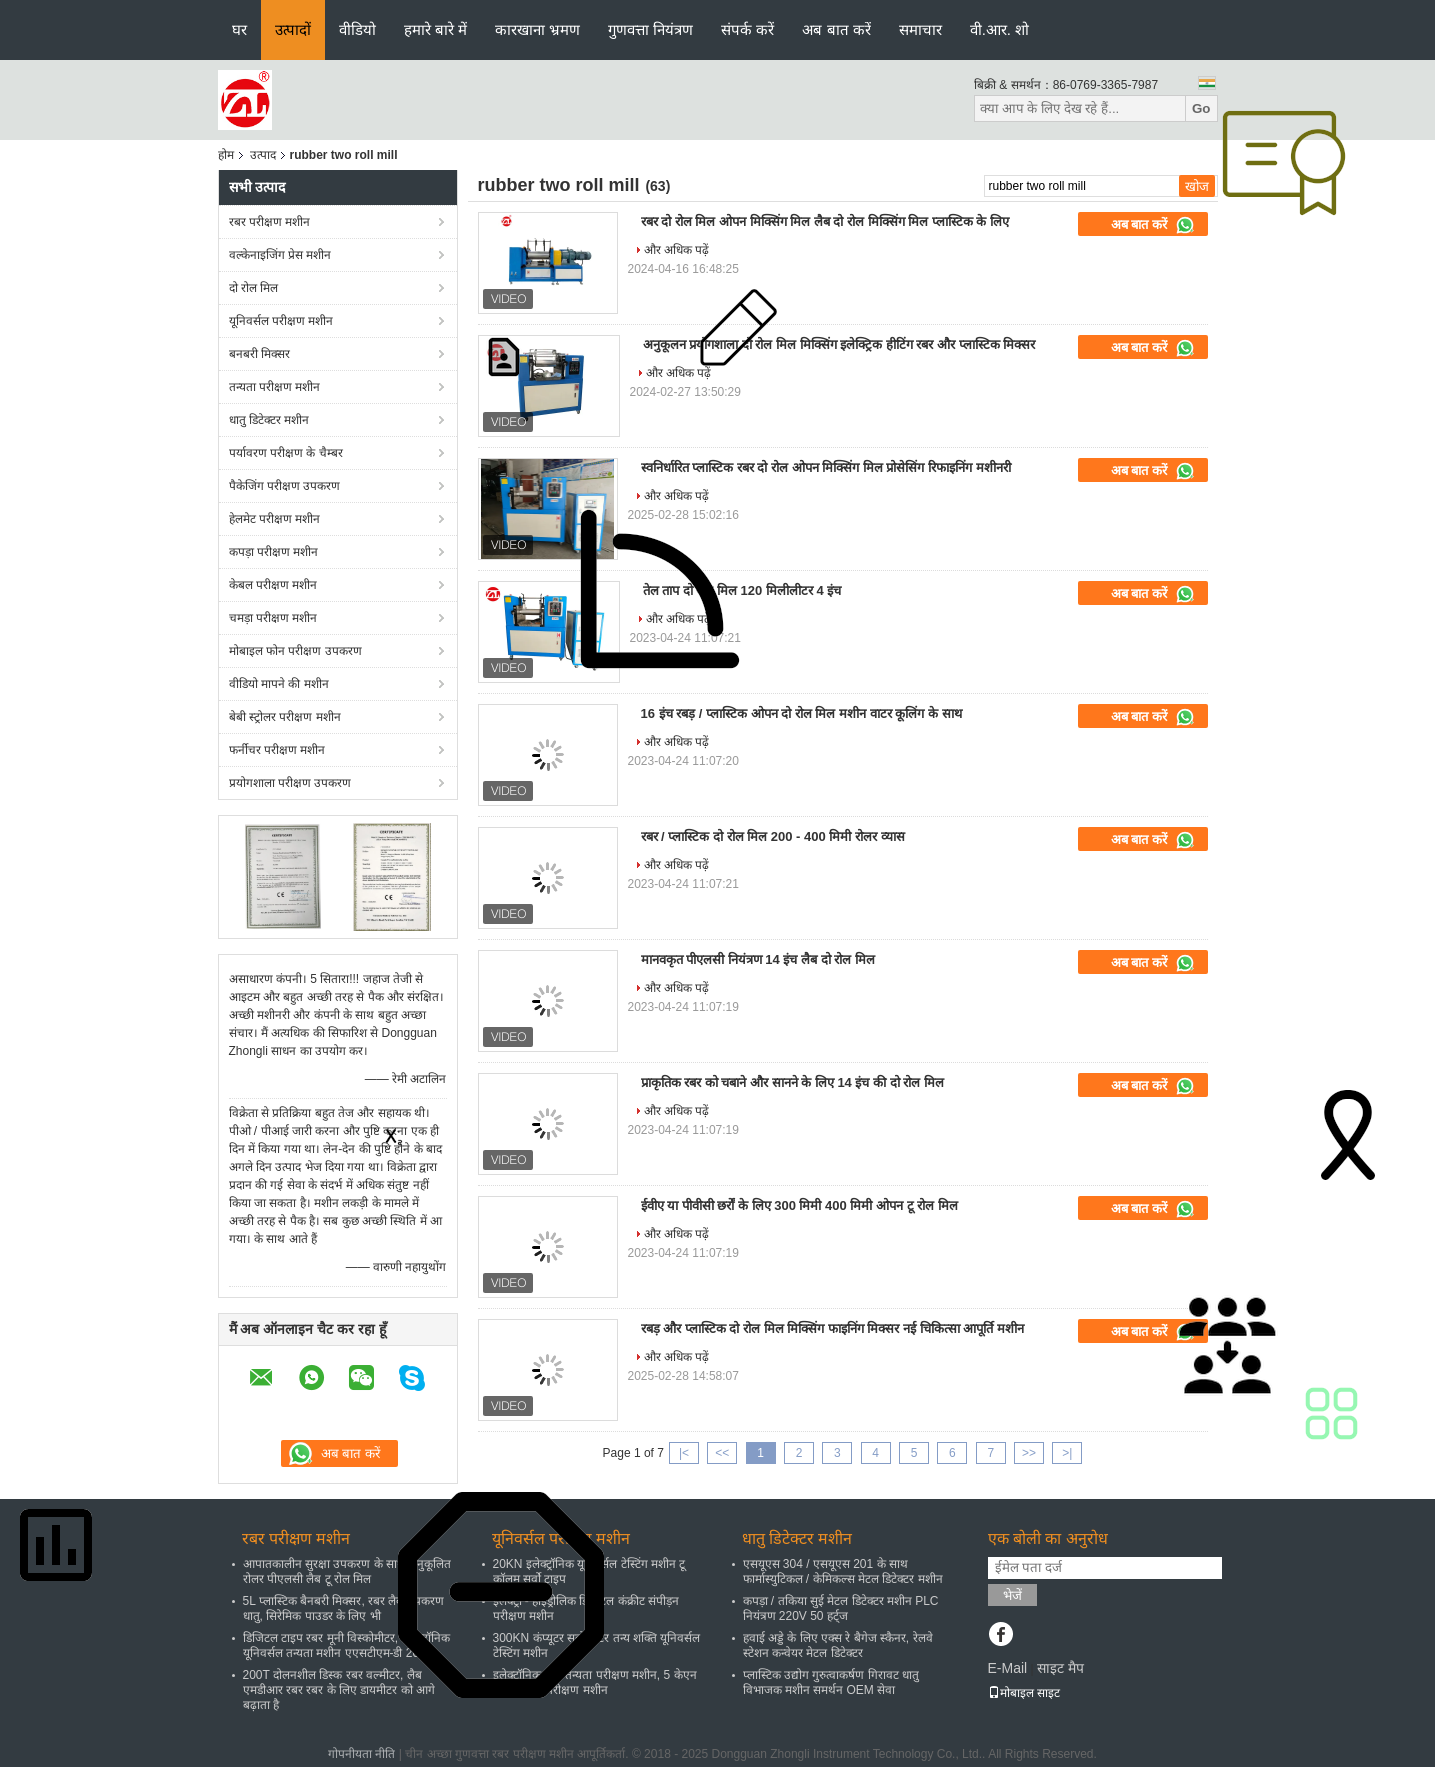 The width and height of the screenshot is (1435, 1767). What do you see at coordinates (391, 1137) in the screenshot?
I see `apply subscript formatting to selected text` at bounding box center [391, 1137].